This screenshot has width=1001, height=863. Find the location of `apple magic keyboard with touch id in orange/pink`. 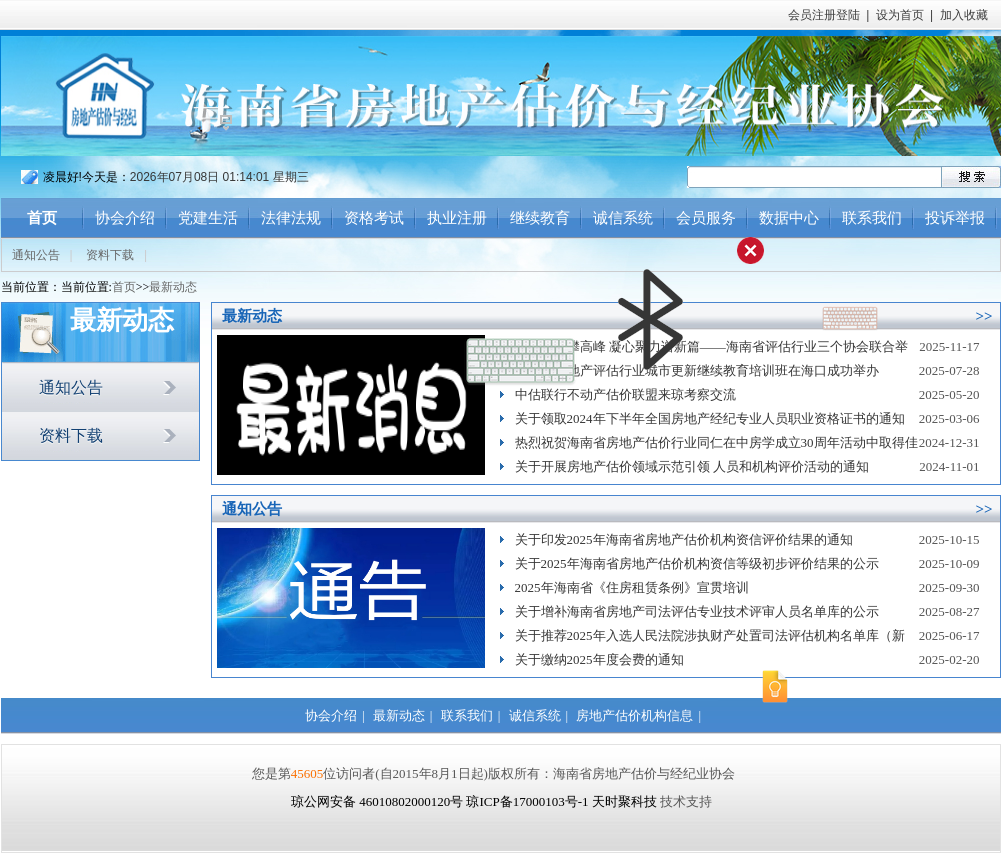

apple magic keyboard with touch id in orange/pink is located at coordinates (850, 318).